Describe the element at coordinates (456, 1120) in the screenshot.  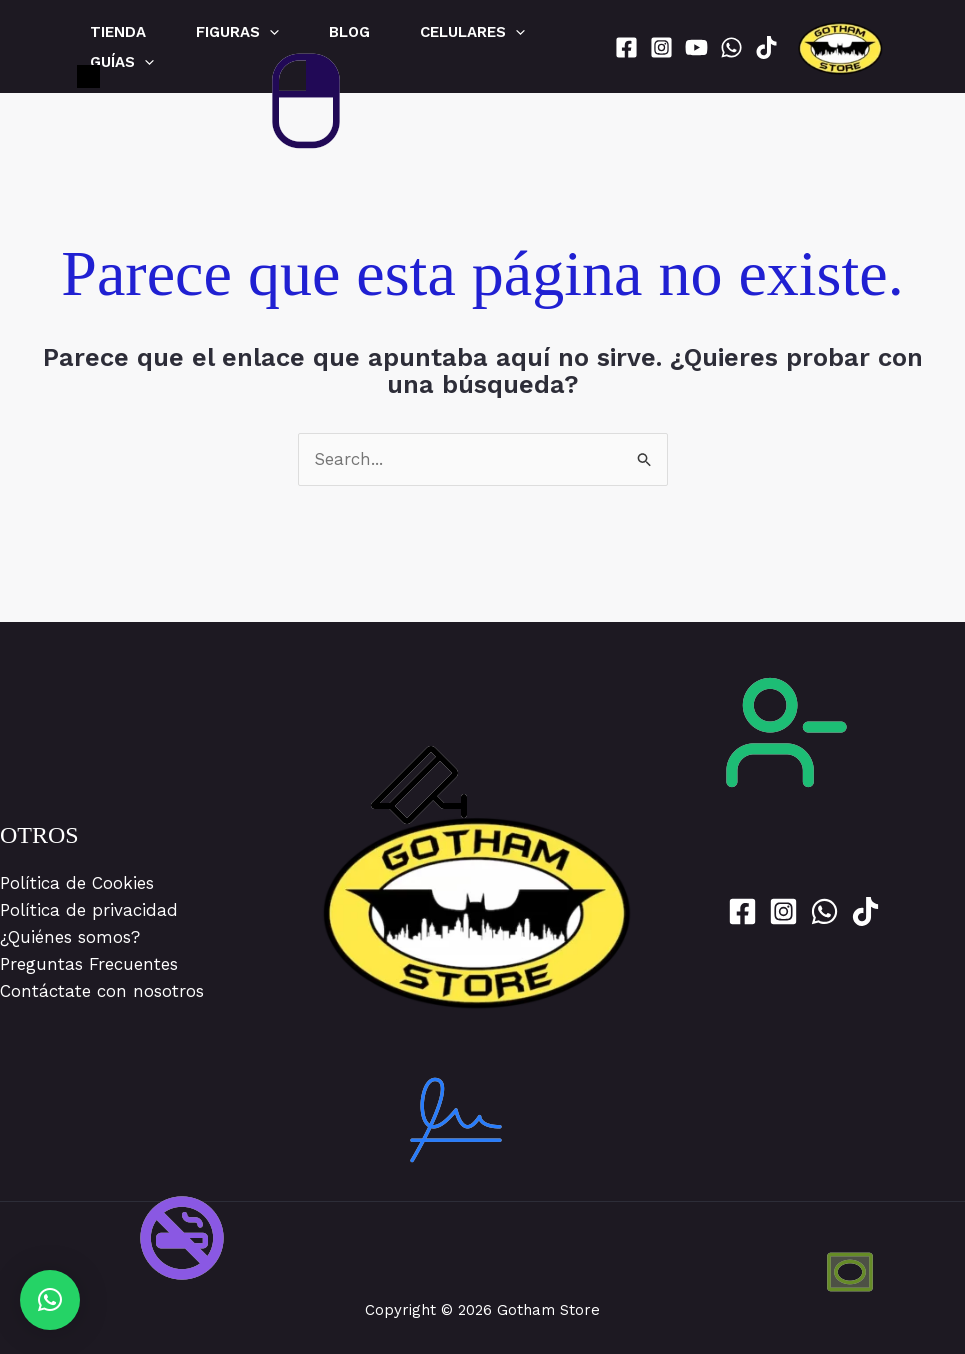
I see `add your signature to a document` at that location.